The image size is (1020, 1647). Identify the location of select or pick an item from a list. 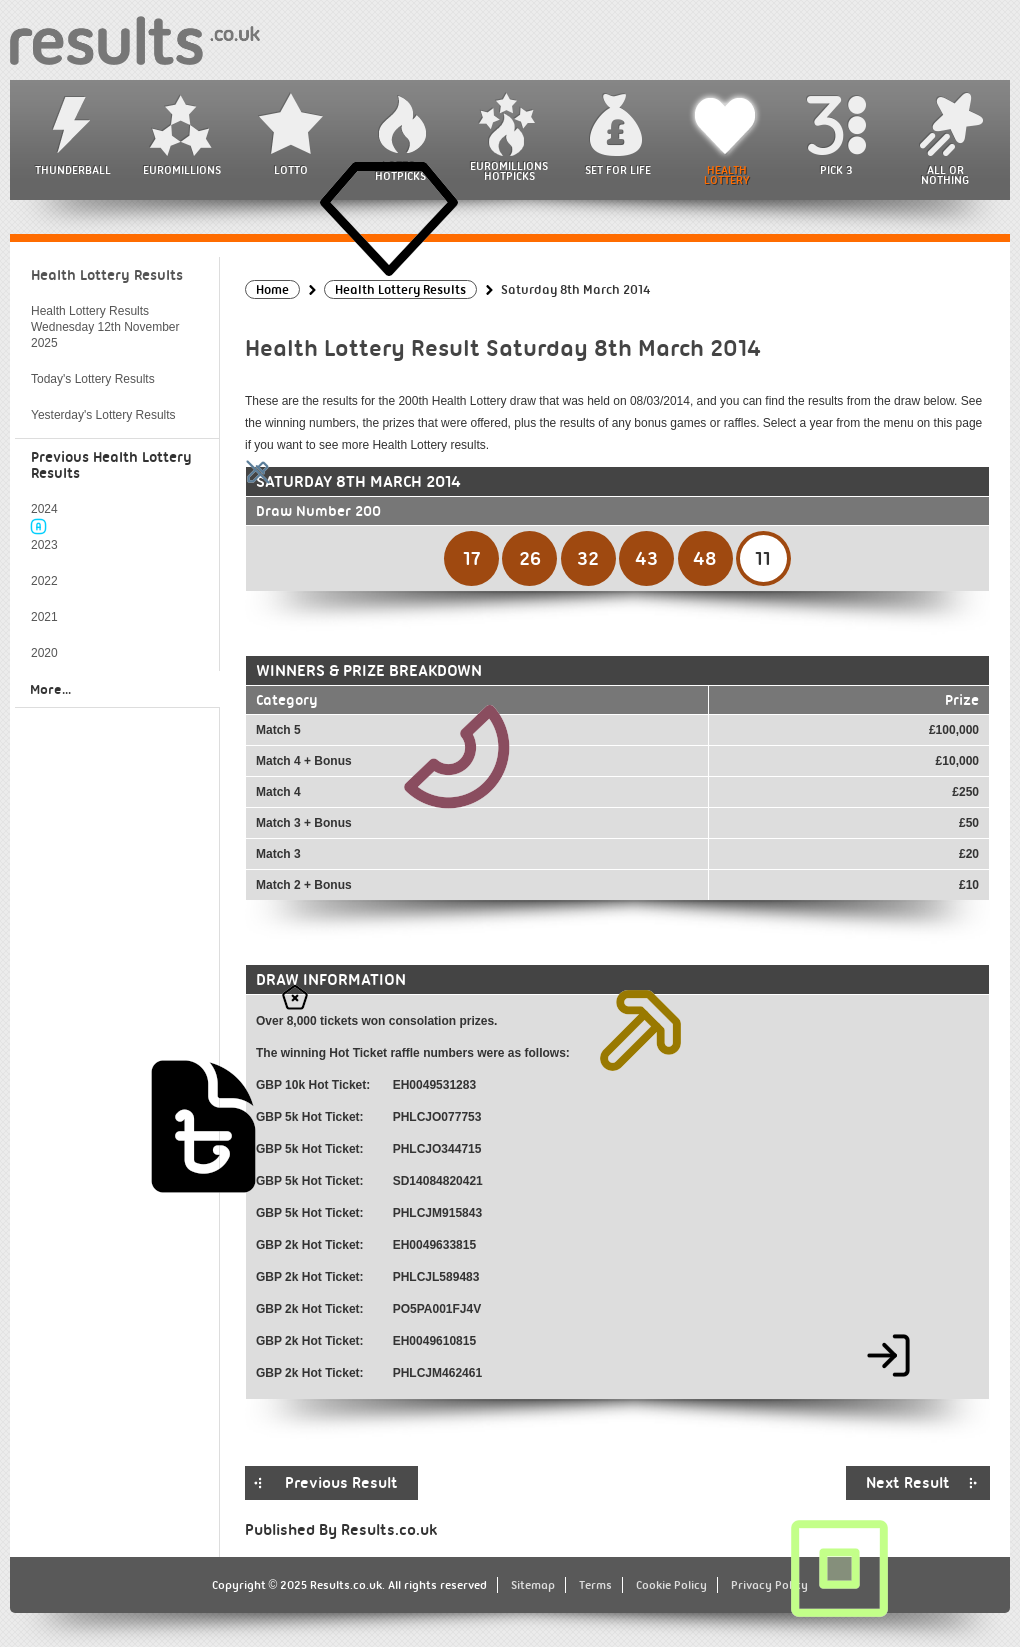
(640, 1030).